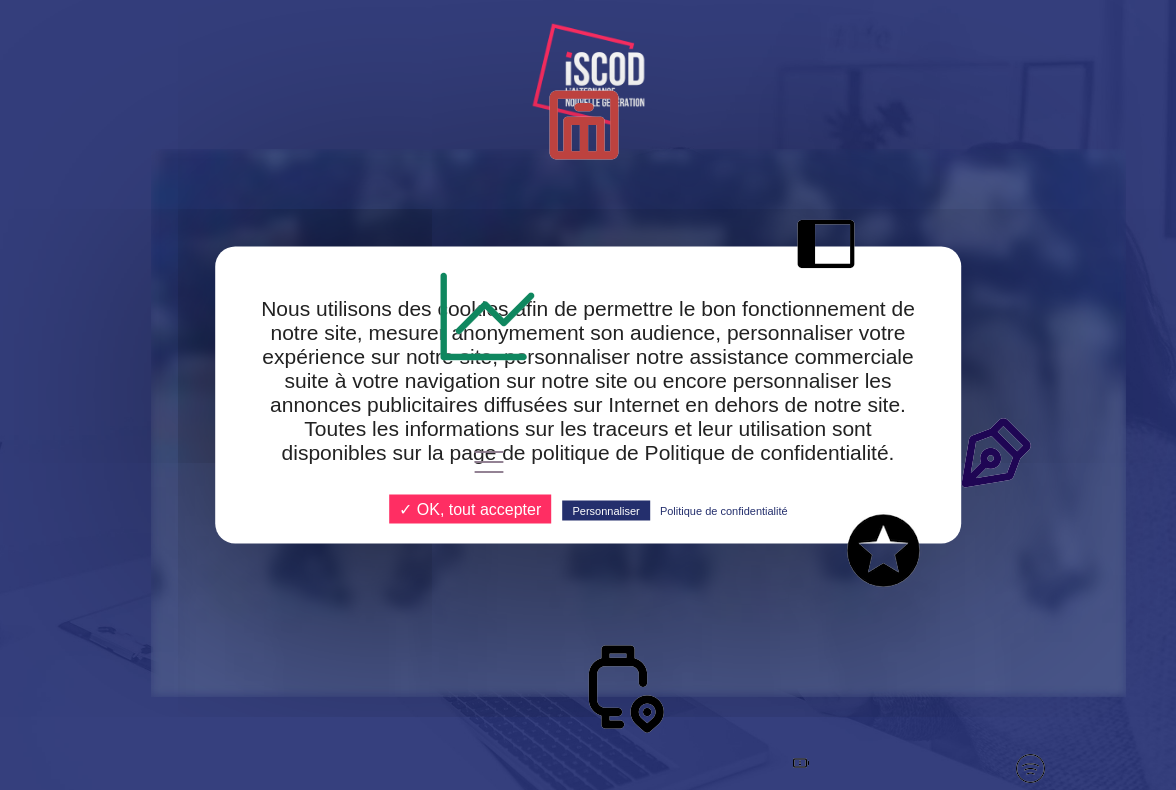 The width and height of the screenshot is (1176, 790). Describe the element at coordinates (801, 763) in the screenshot. I see `indicates low battery warning` at that location.